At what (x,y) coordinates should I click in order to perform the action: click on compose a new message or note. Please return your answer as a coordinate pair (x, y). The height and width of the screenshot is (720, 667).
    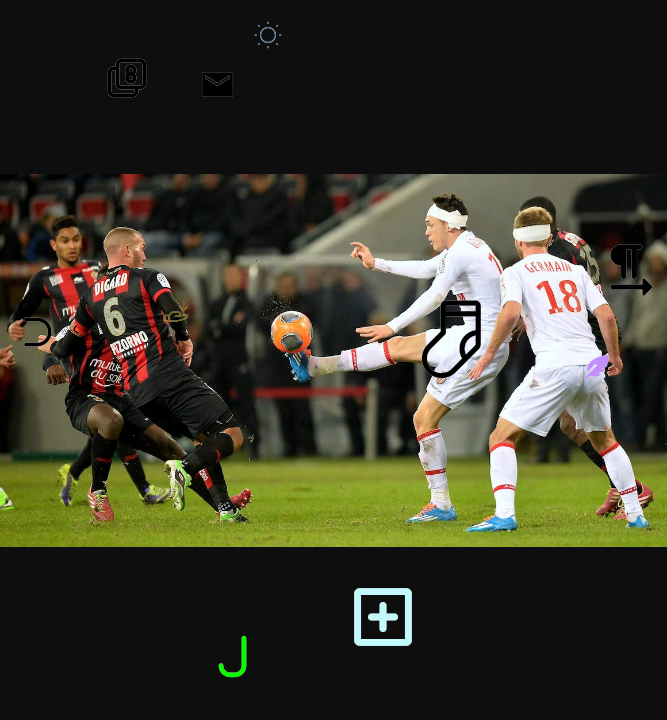
    Looking at the image, I should click on (596, 367).